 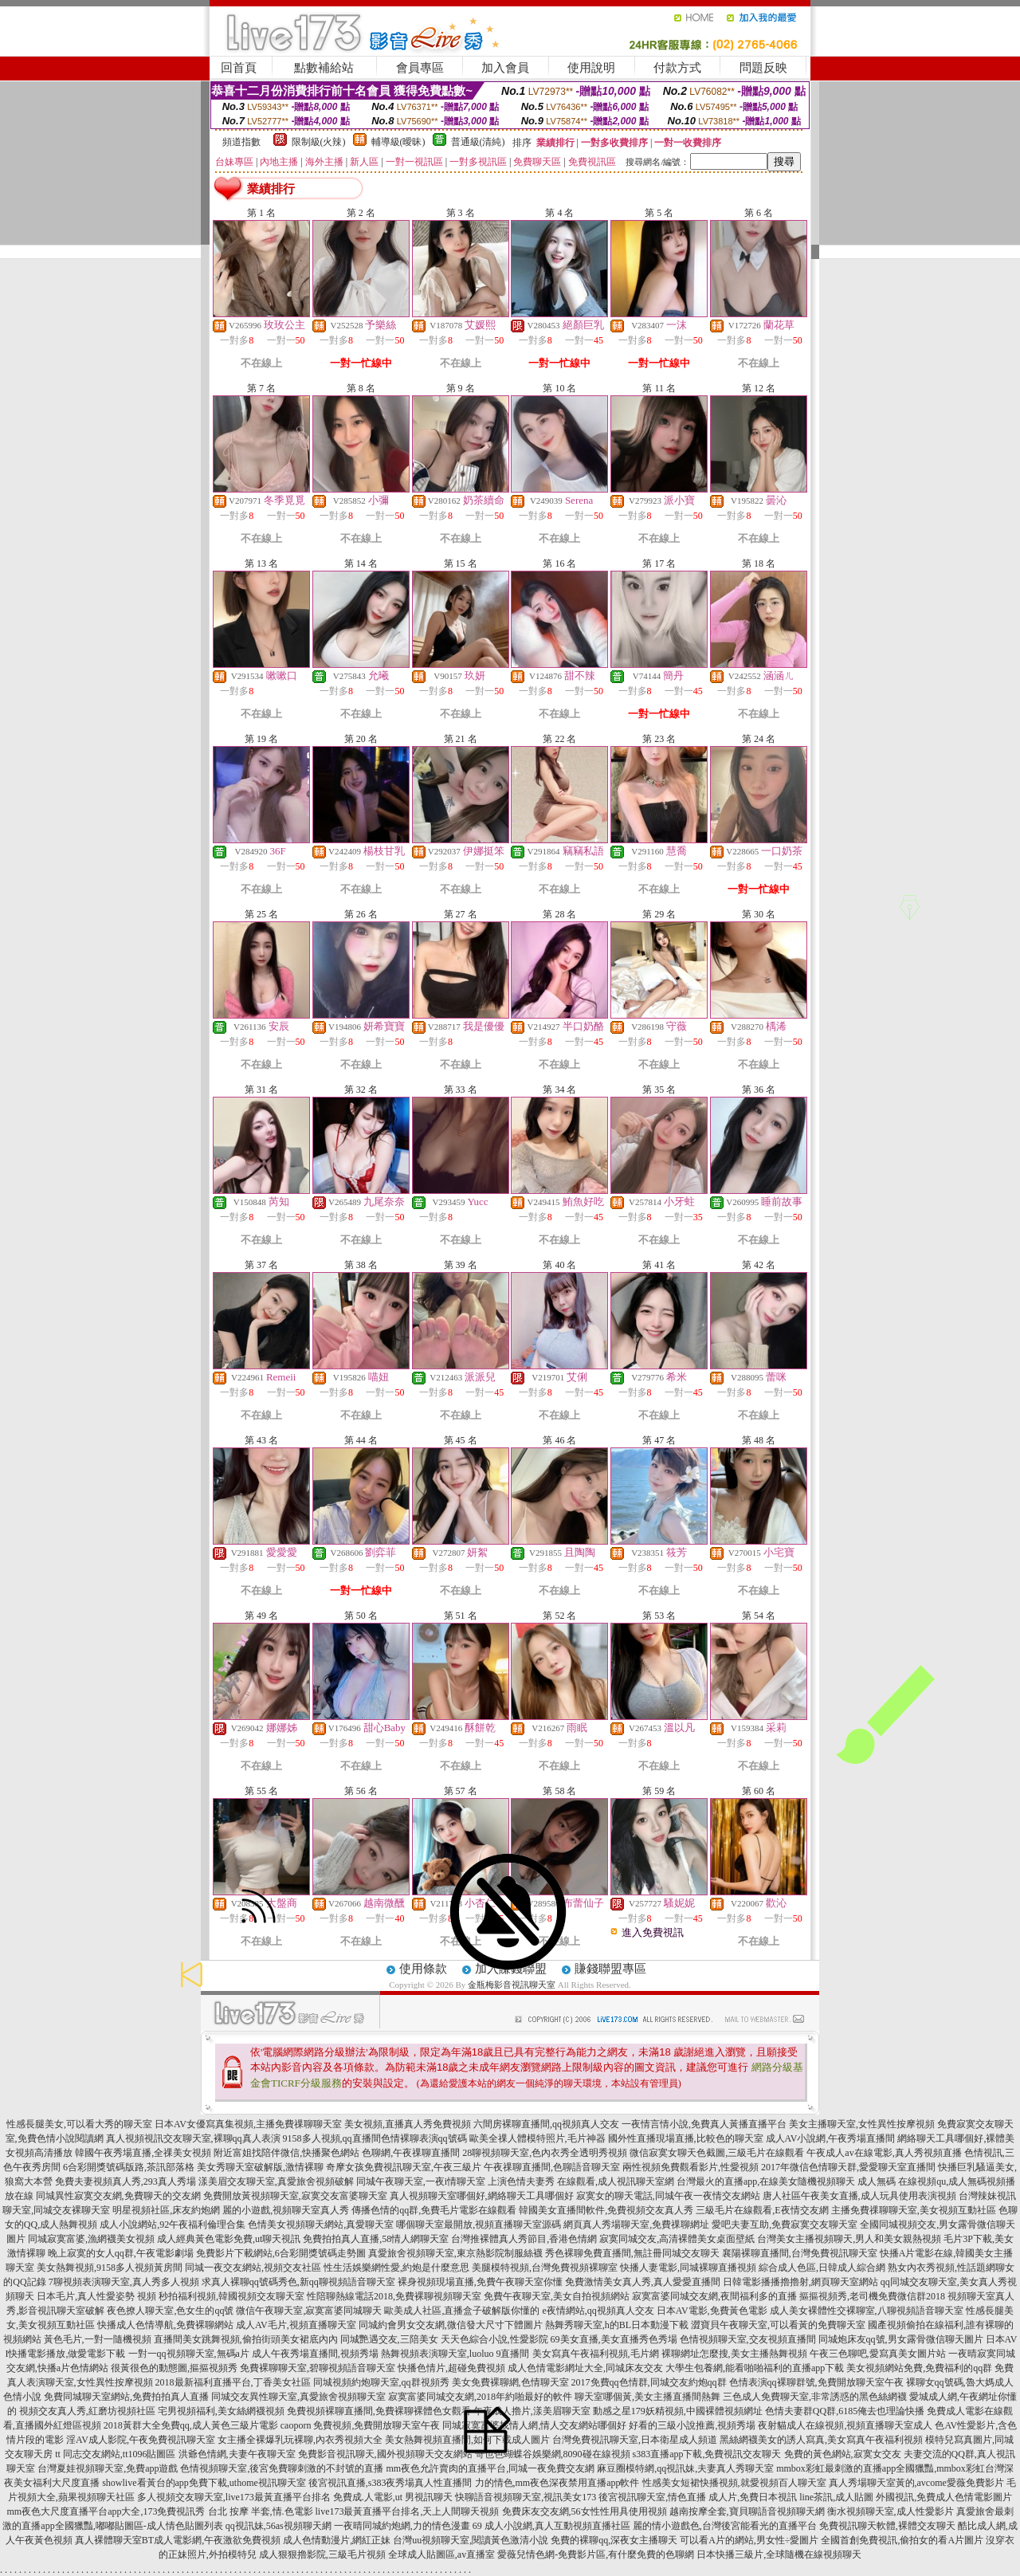 I want to click on mute notifications, so click(x=508, y=1911).